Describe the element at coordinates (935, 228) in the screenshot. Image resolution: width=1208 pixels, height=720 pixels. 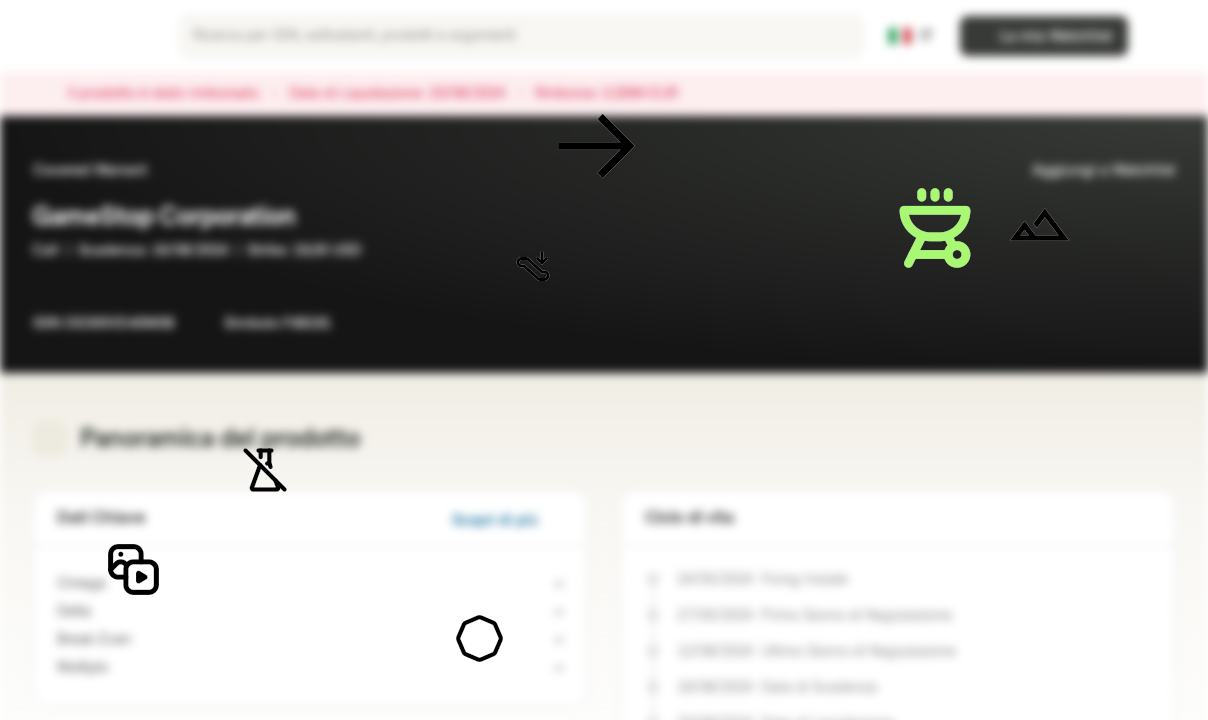
I see `access grill or barbecue settings` at that location.